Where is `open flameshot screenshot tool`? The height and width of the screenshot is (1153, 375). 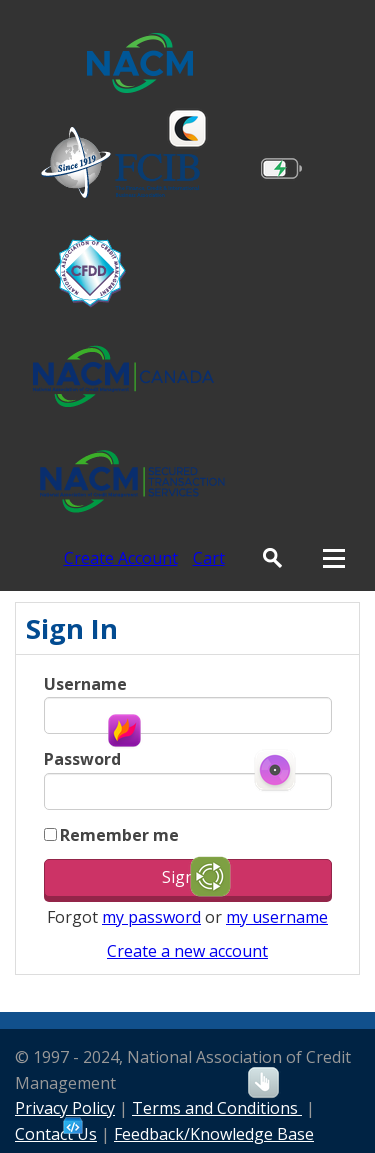
open flameshot screenshot tool is located at coordinates (124, 730).